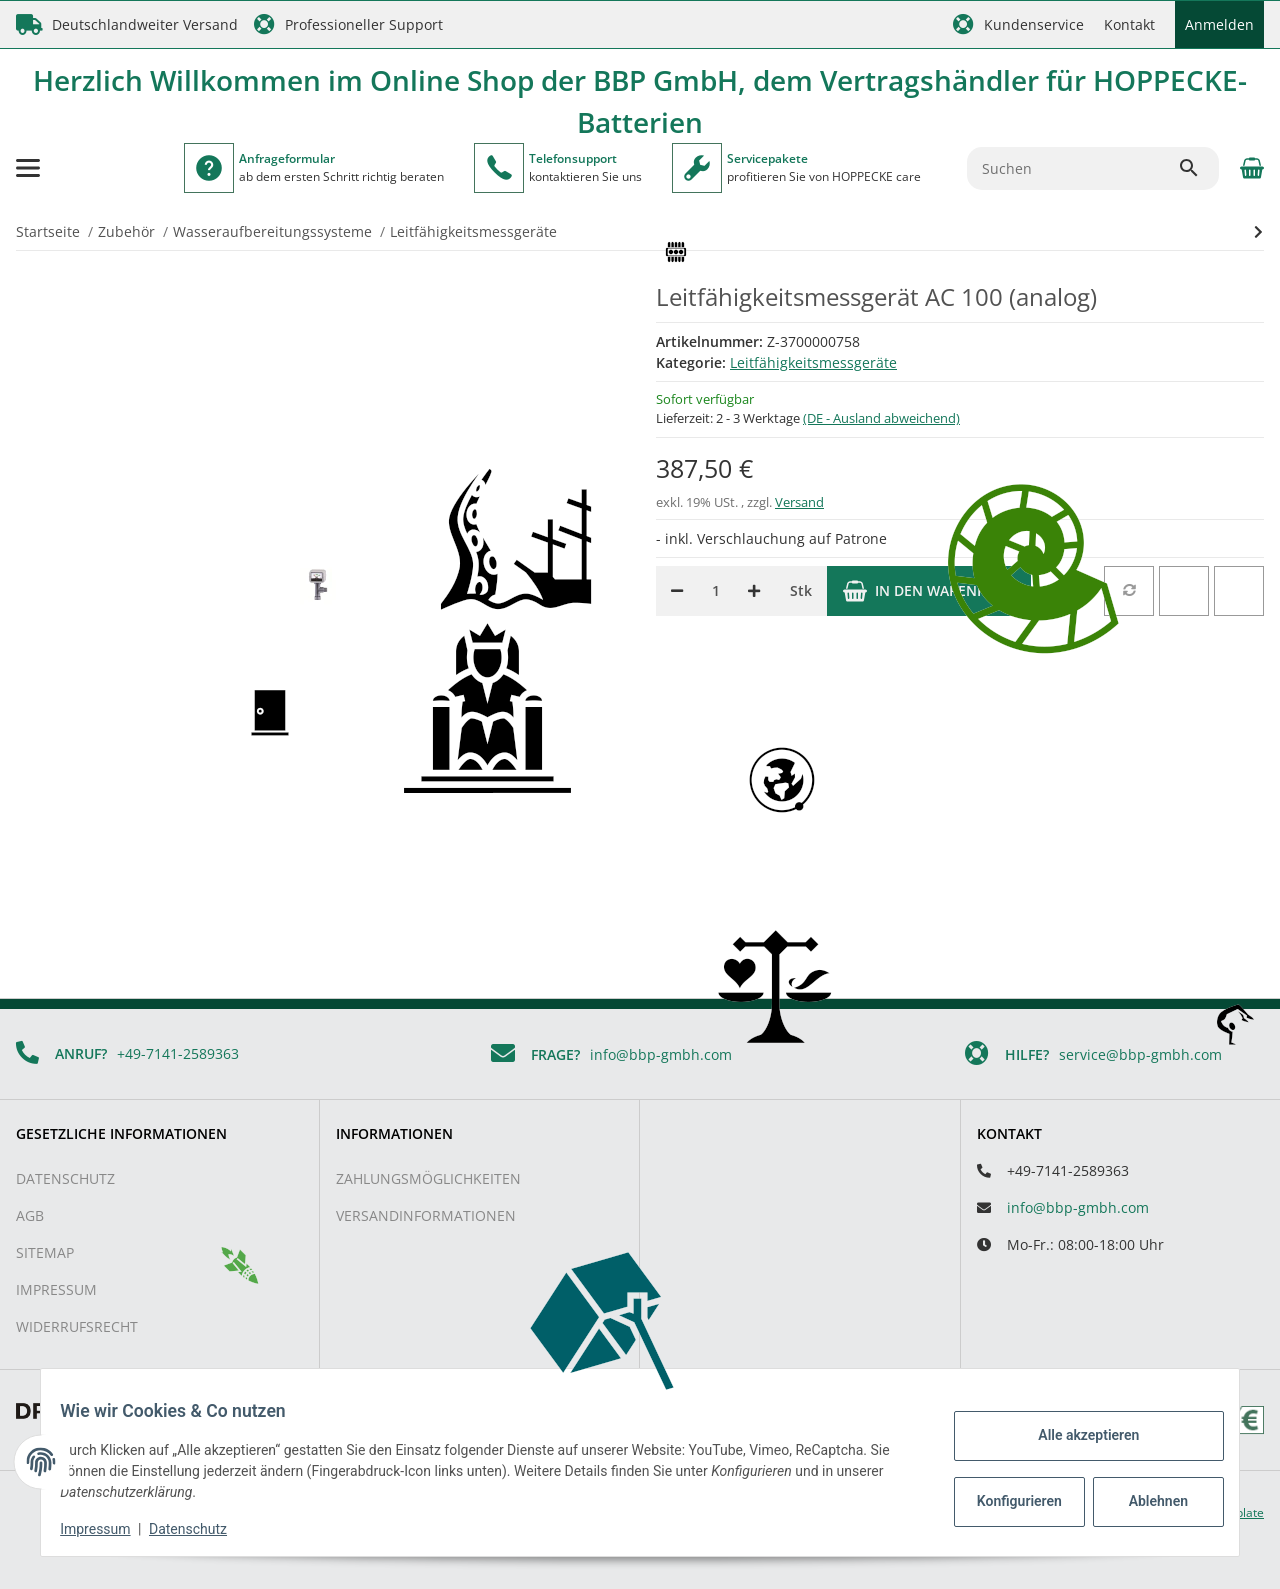 The width and height of the screenshot is (1280, 1589). What do you see at coordinates (1235, 1024) in the screenshot?
I see `indicates flexibility or acrobatics skill` at bounding box center [1235, 1024].